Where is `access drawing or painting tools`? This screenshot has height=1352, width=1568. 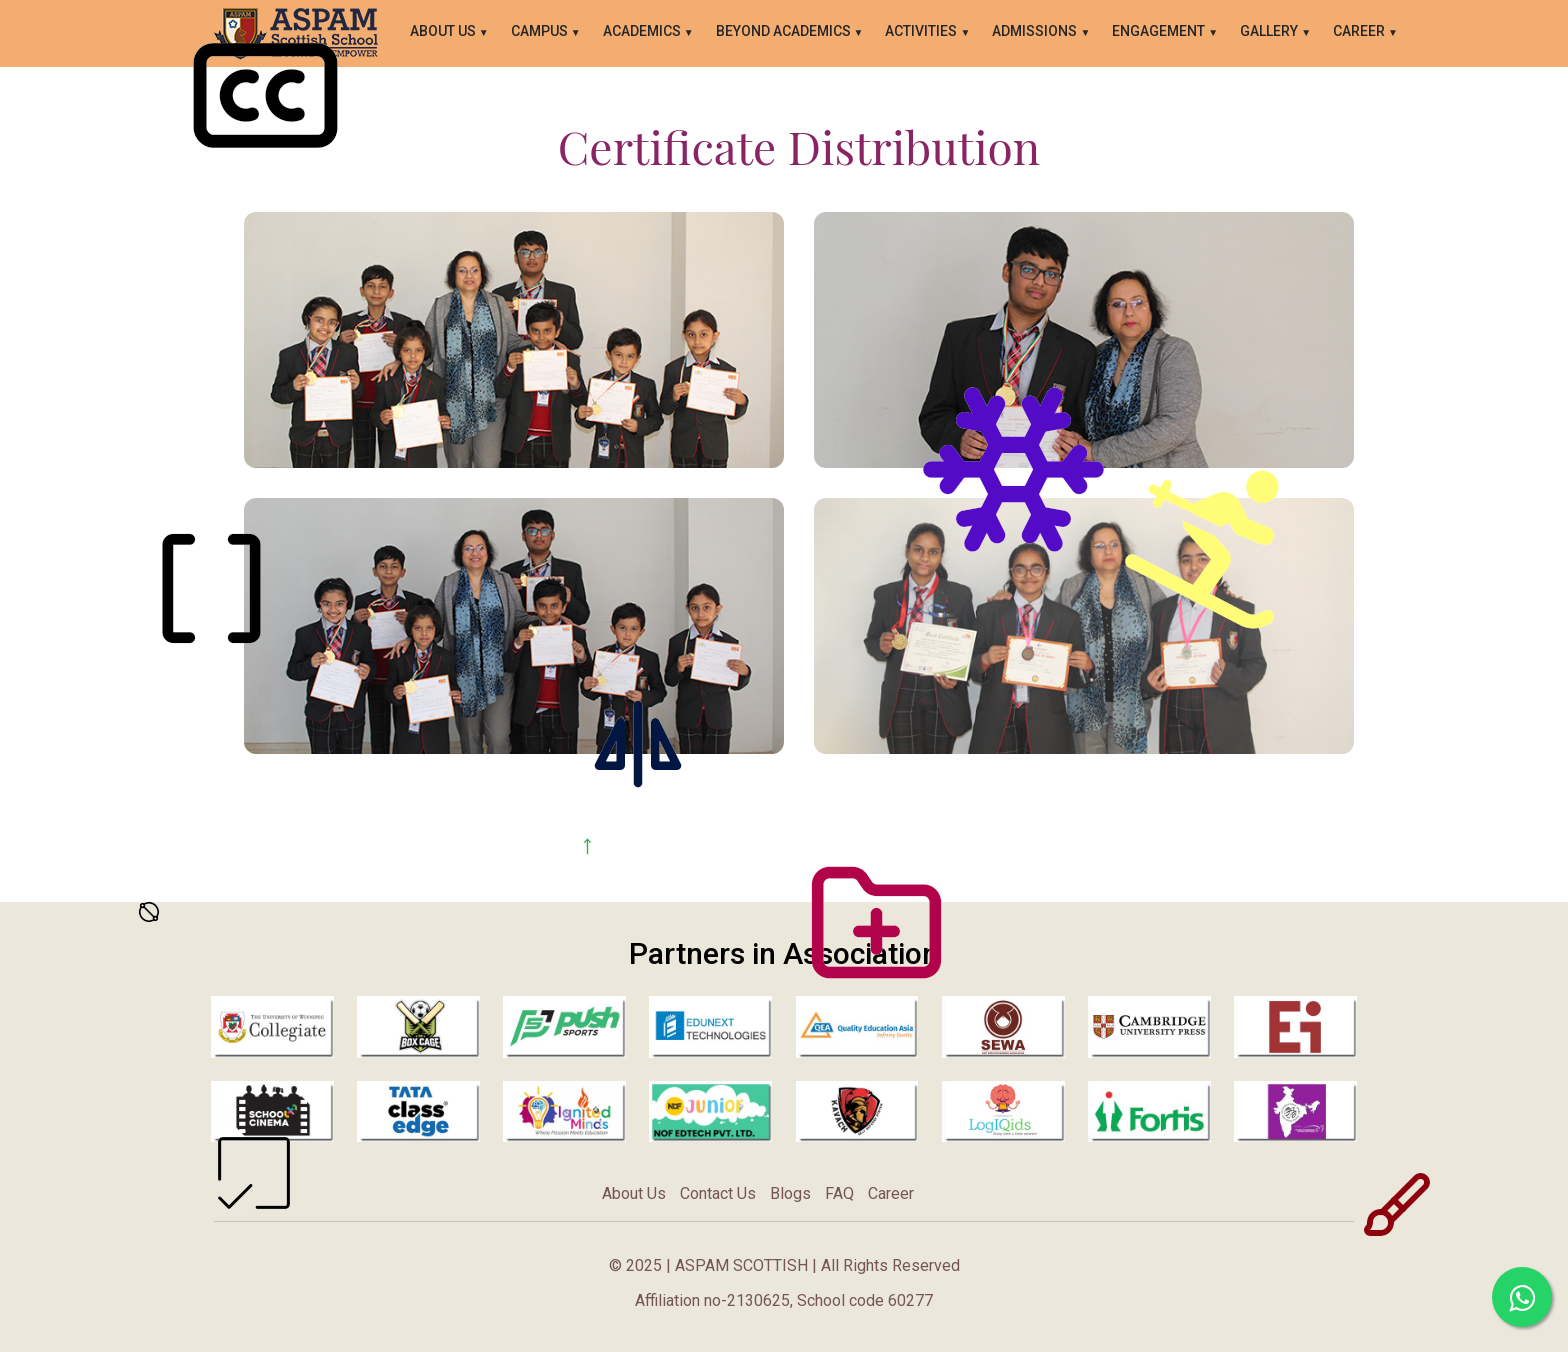
access drawing or painting tools is located at coordinates (1397, 1206).